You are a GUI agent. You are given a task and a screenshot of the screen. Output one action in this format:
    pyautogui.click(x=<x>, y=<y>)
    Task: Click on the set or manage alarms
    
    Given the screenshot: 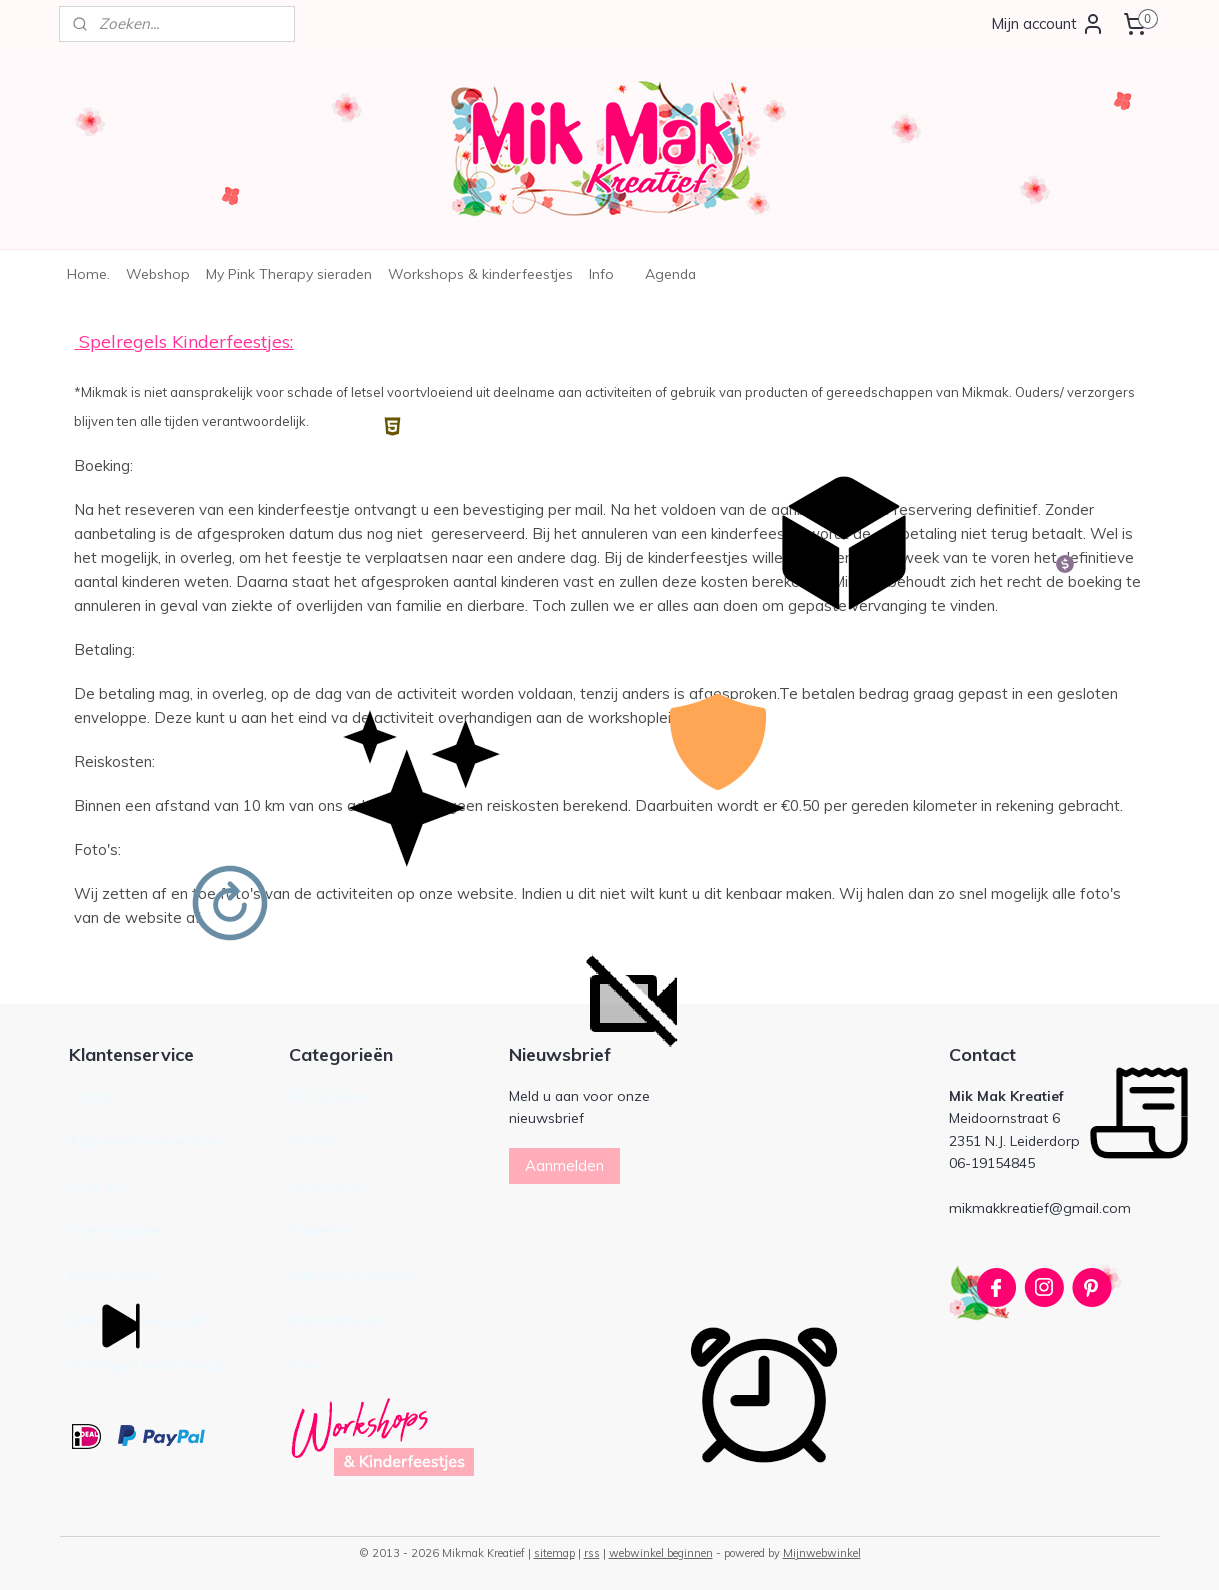 What is the action you would take?
    pyautogui.click(x=764, y=1395)
    